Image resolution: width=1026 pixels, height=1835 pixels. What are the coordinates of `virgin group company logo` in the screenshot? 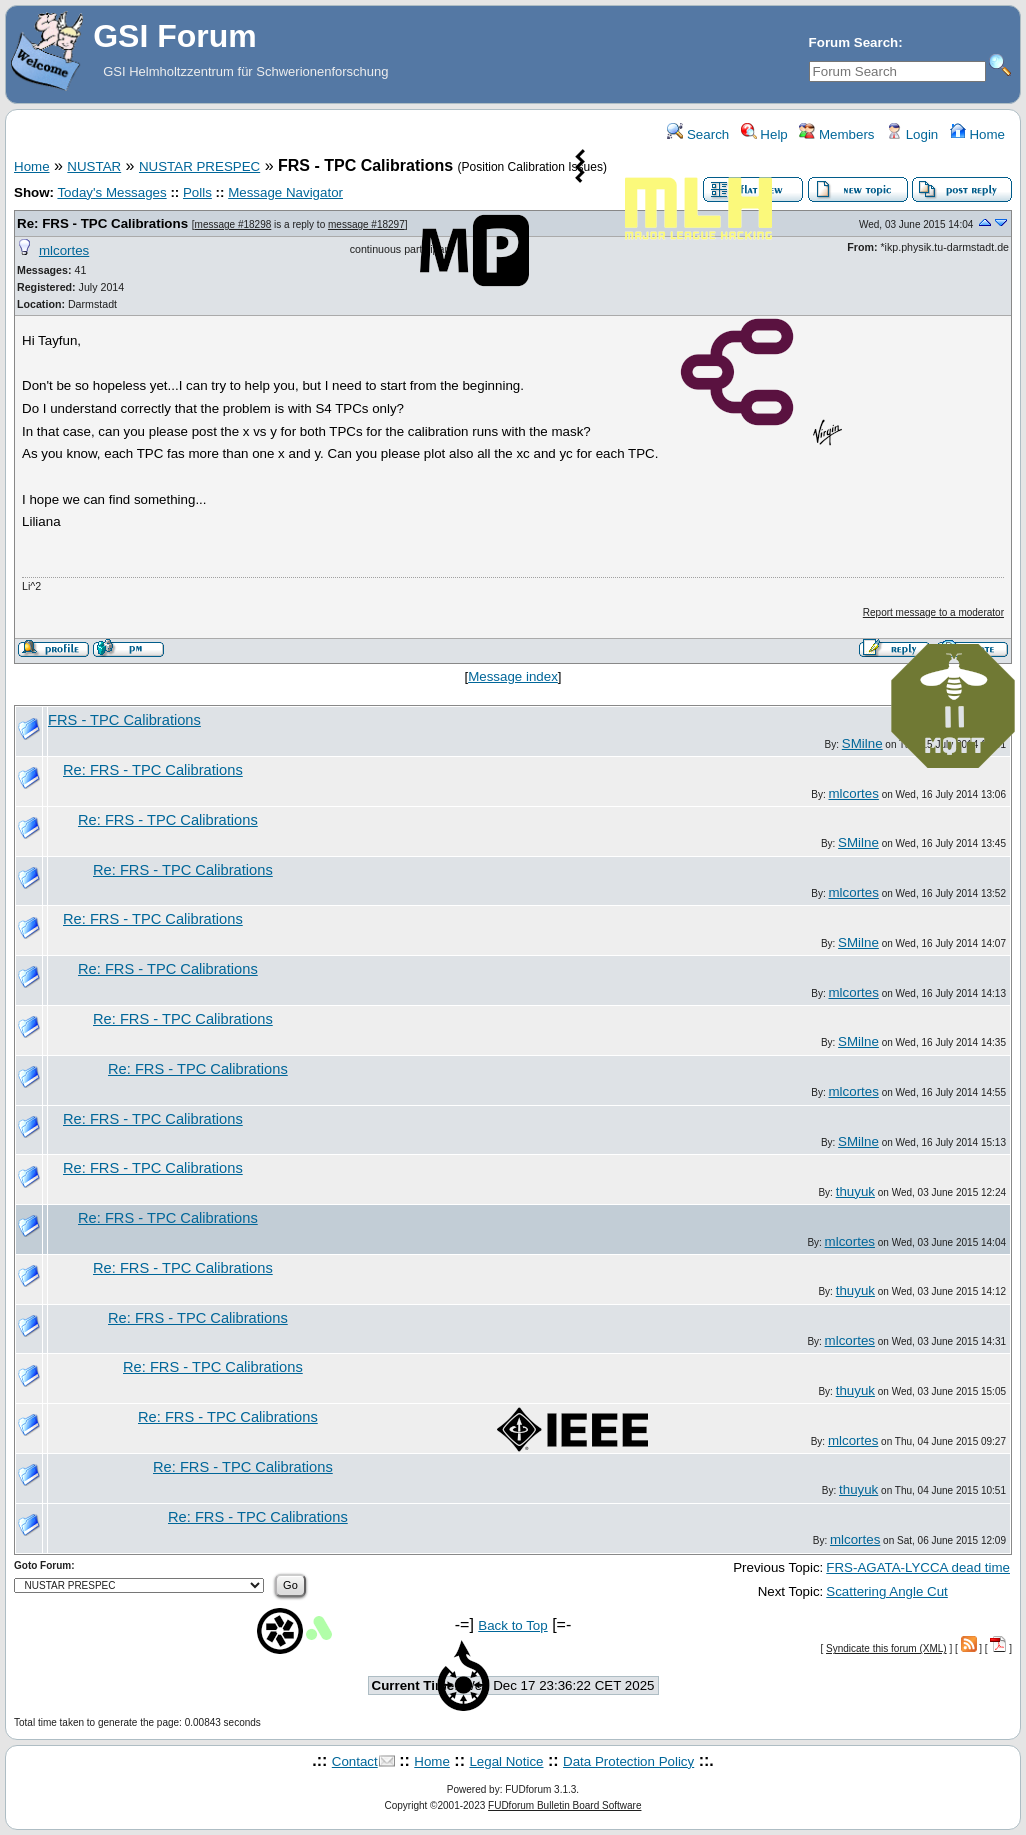 It's located at (827, 432).